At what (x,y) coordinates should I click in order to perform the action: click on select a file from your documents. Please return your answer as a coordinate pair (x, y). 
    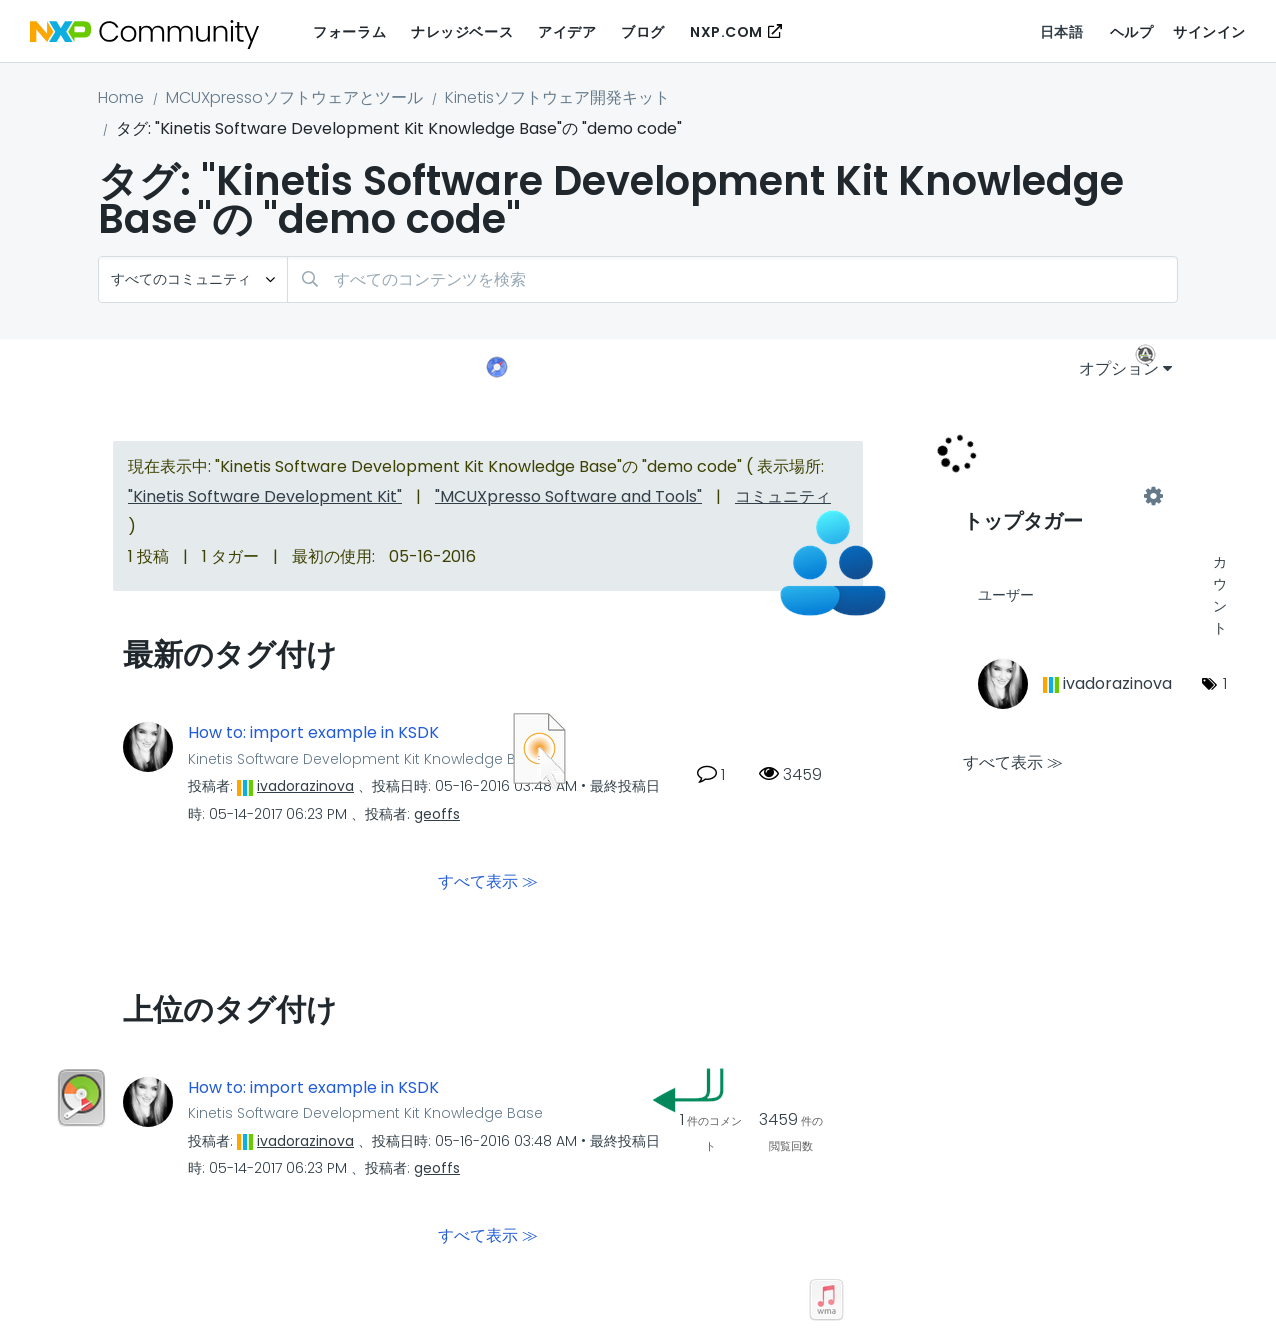
    Looking at the image, I should click on (539, 748).